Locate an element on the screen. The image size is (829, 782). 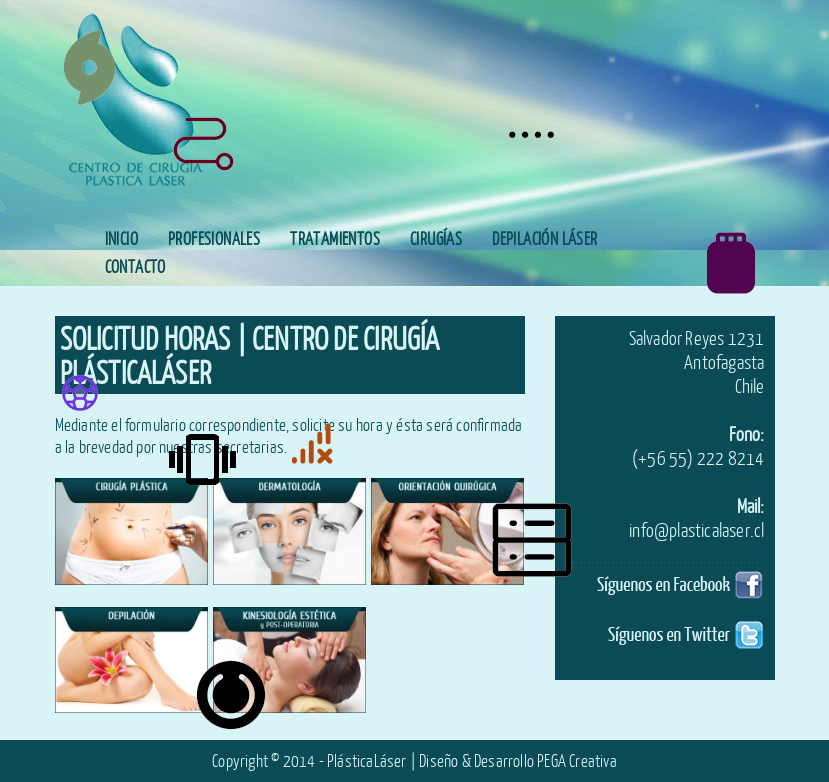
indicates loading or processing in progress is located at coordinates (231, 695).